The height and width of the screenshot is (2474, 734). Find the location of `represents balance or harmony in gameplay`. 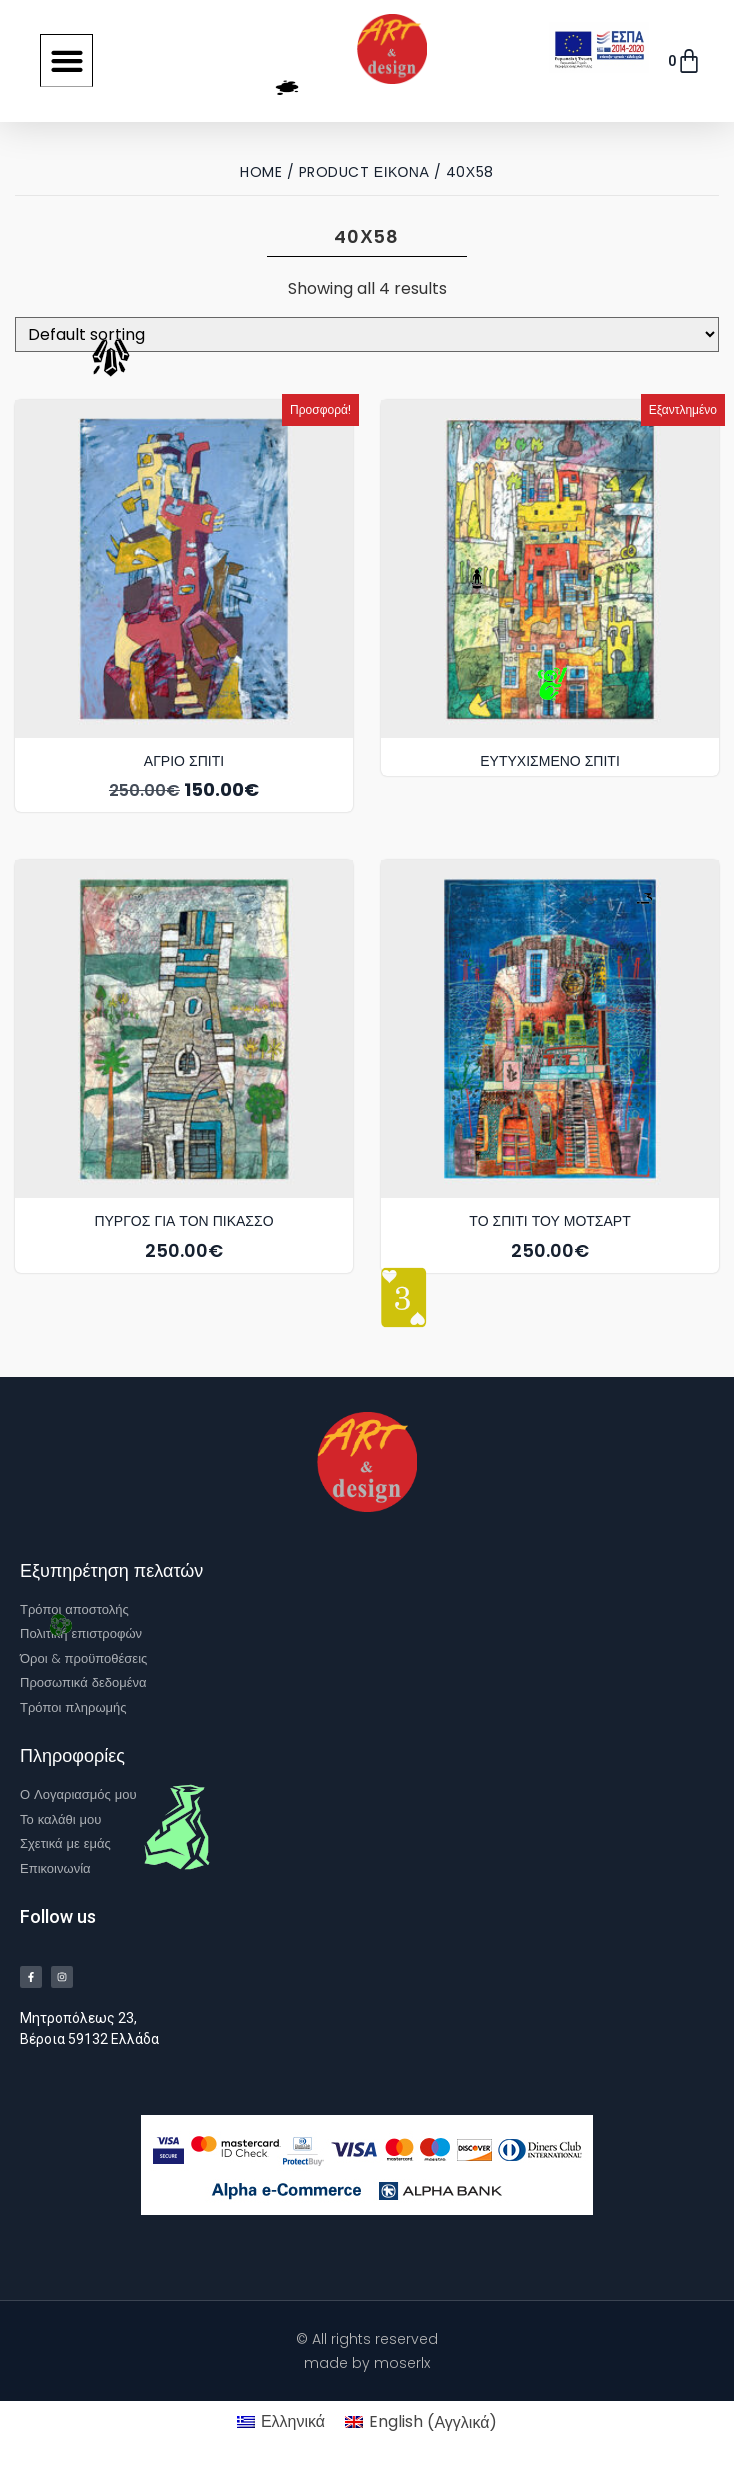

represents balance or harmony in gameplay is located at coordinates (61, 1625).